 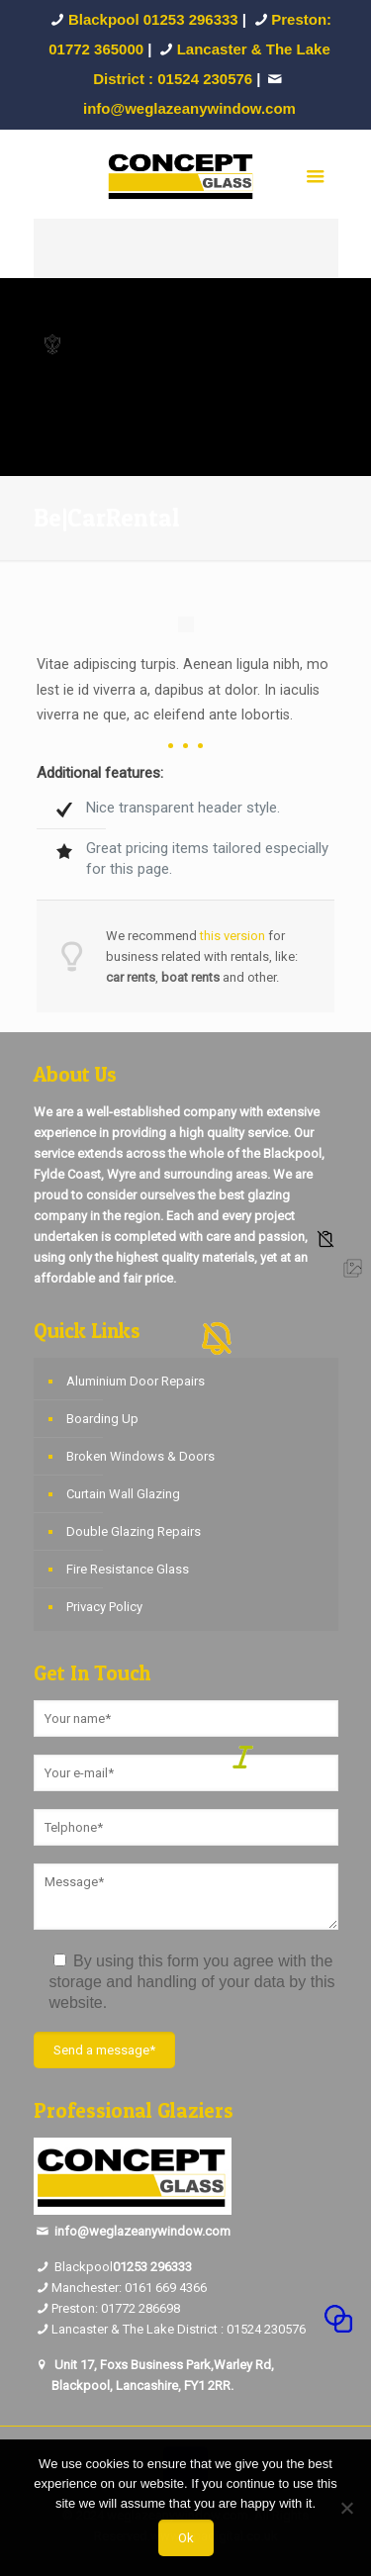 I want to click on toggle between circular and square shape options, so click(x=338, y=2319).